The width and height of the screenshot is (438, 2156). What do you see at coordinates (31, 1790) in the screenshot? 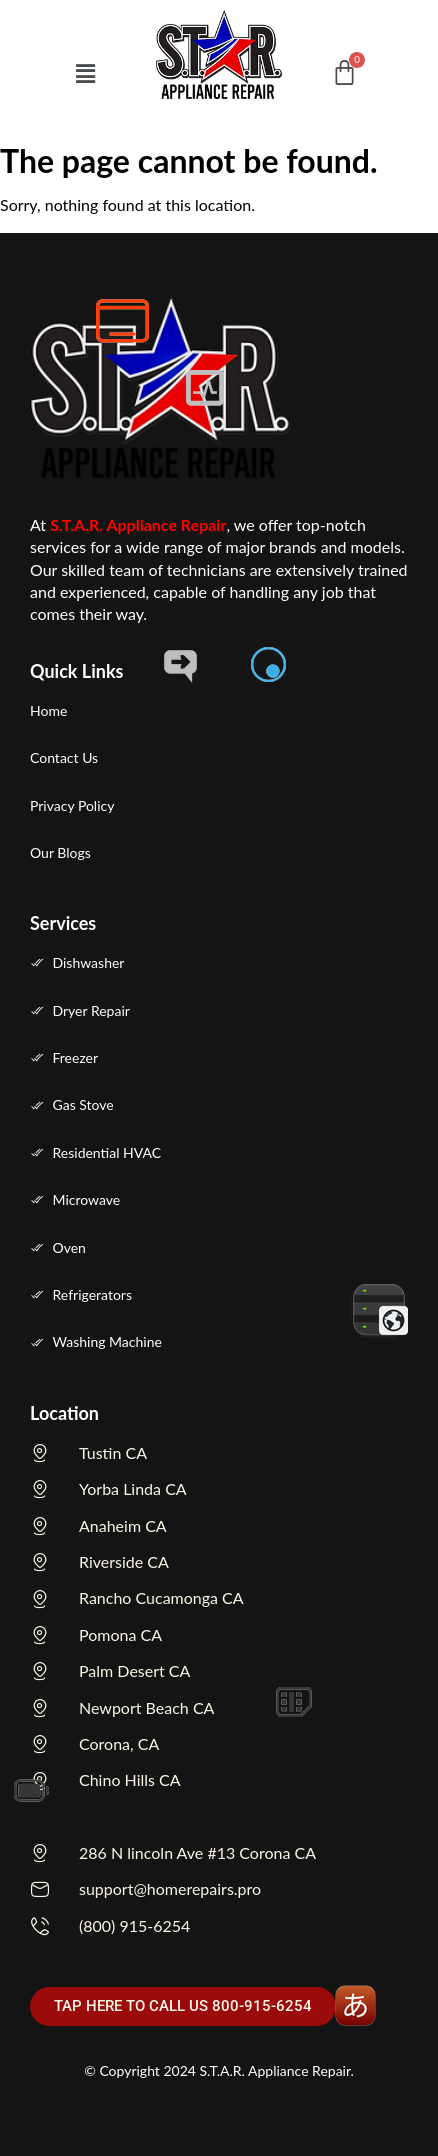
I see `indicates current battery level` at bounding box center [31, 1790].